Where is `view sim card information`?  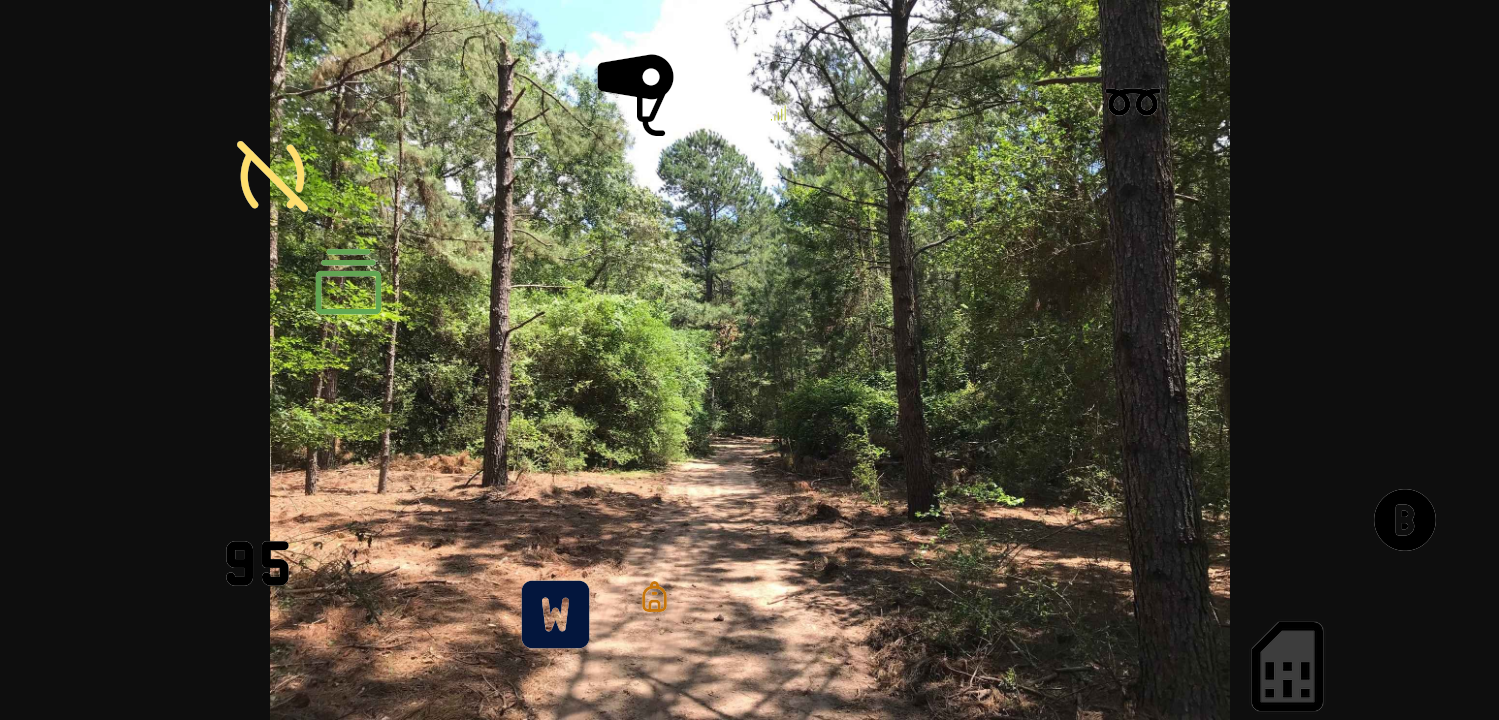
view sim card information is located at coordinates (1287, 666).